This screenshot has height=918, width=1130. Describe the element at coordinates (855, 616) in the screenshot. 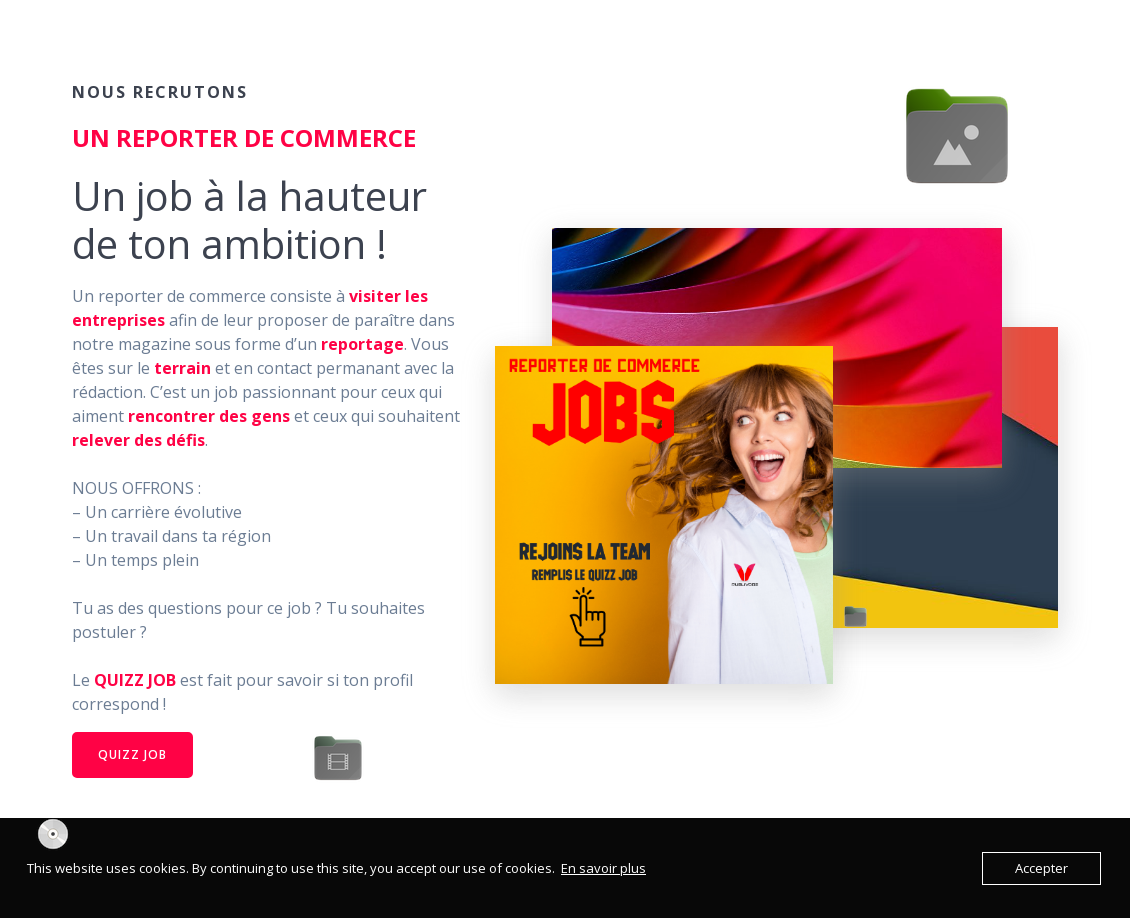

I see `folder ready to accept dragged files` at that location.